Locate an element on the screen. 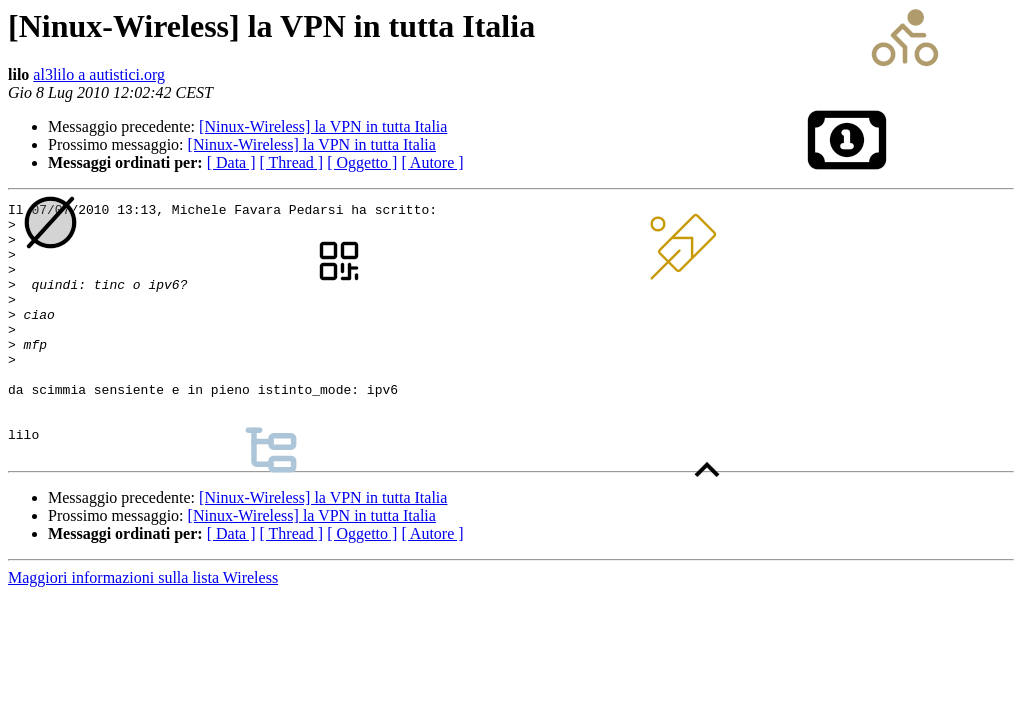  indicates an empty or null state is located at coordinates (50, 222).